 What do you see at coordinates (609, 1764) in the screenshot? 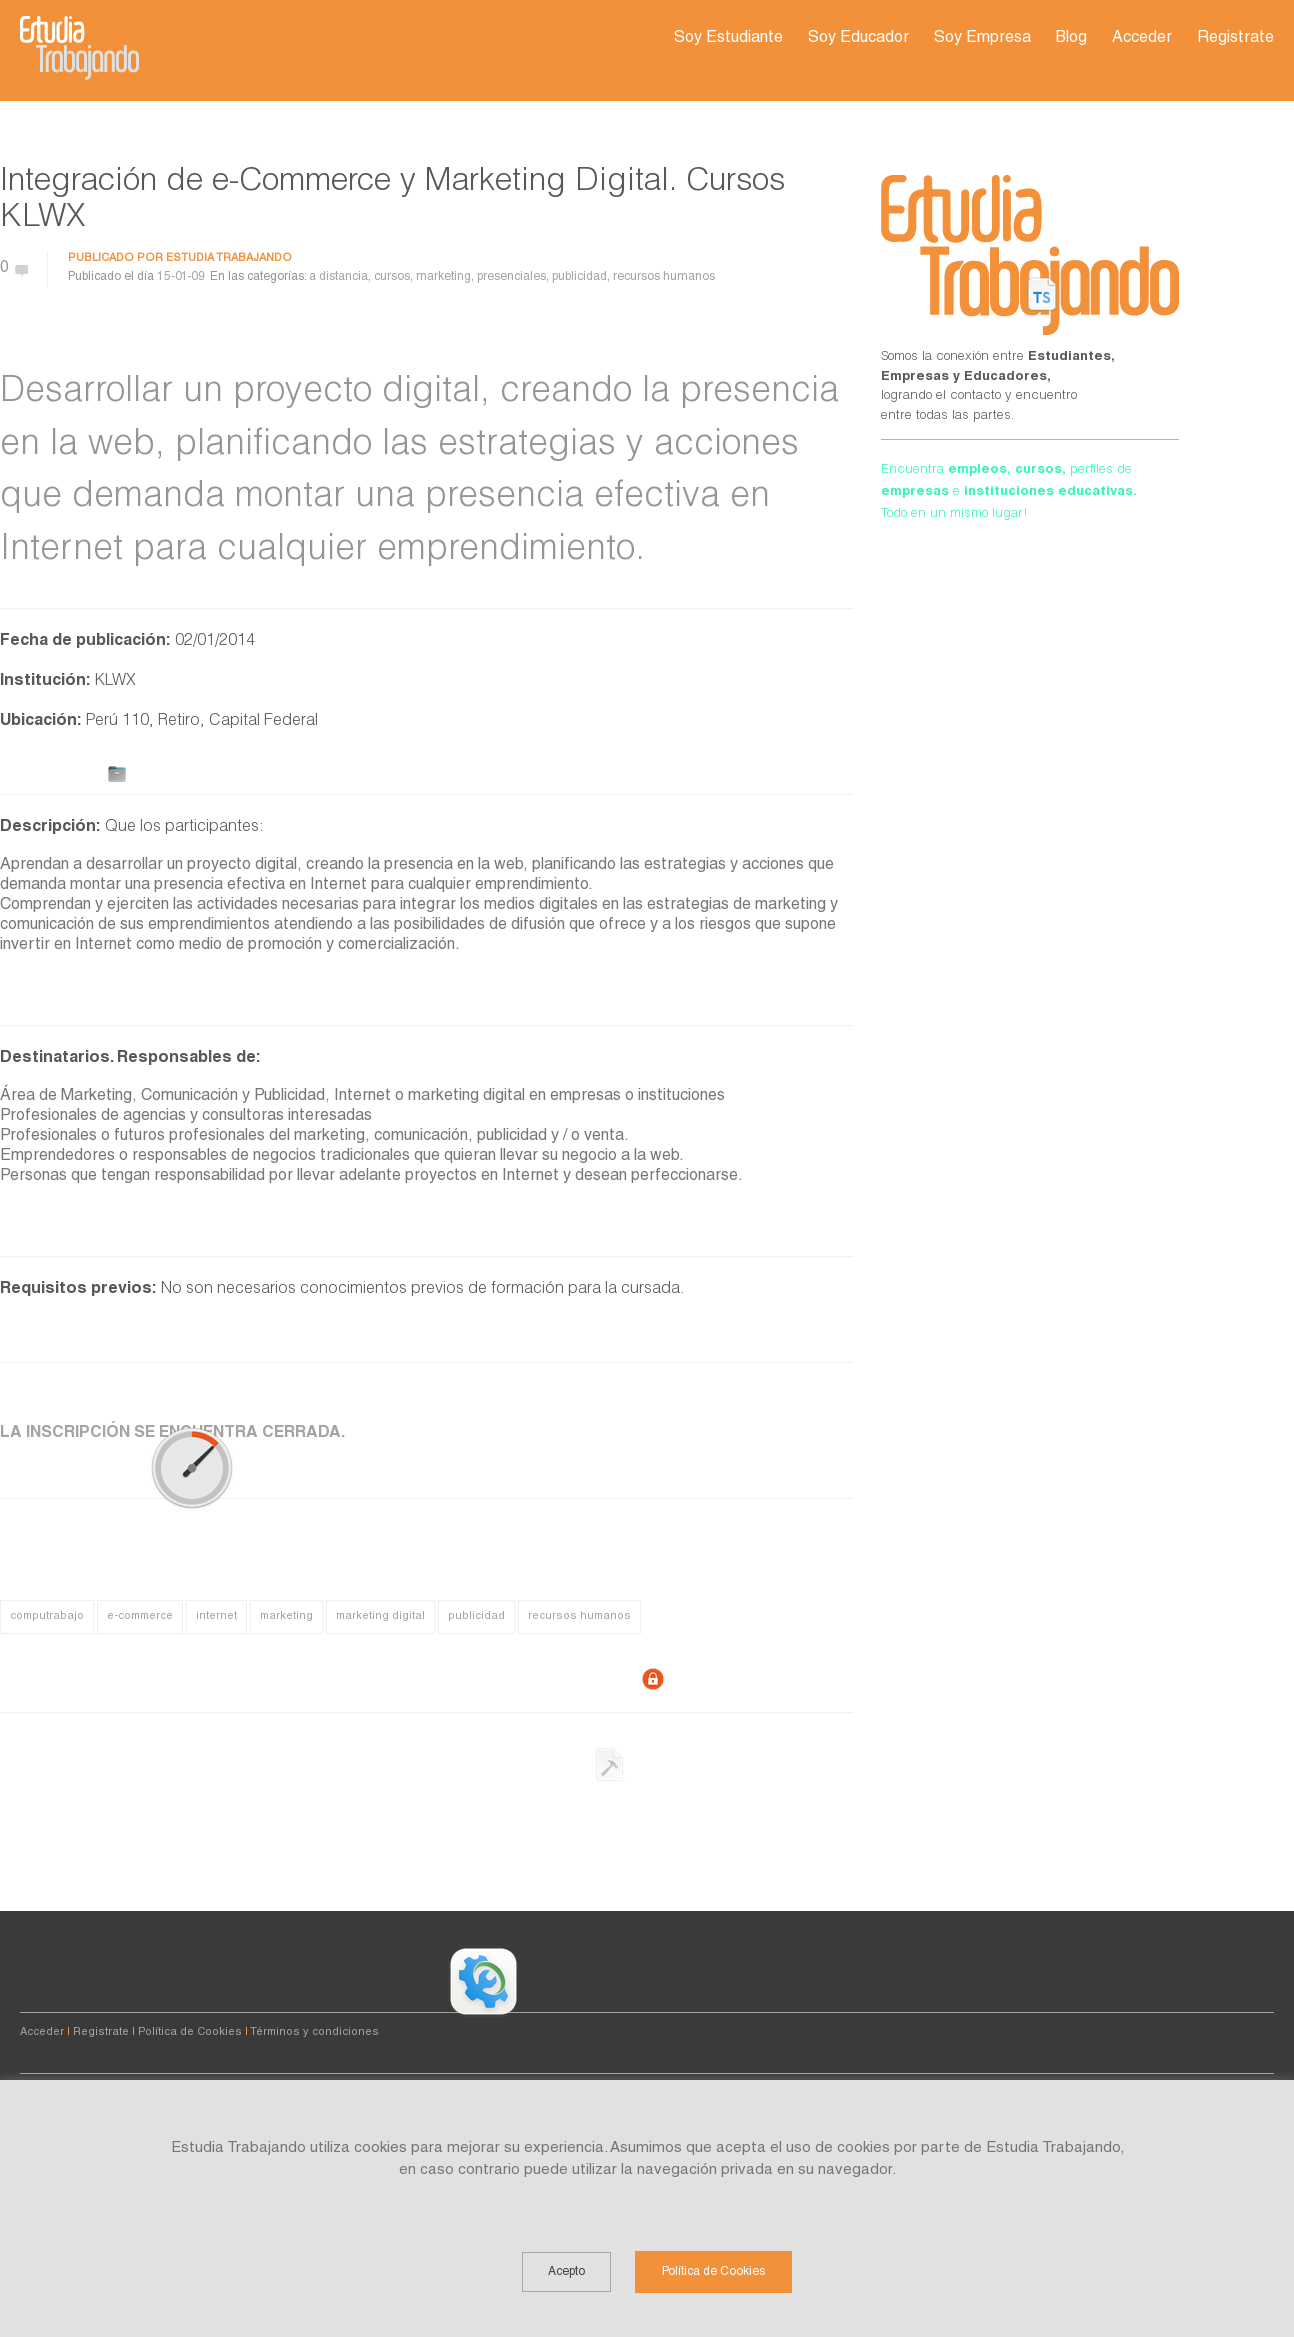
I see `makefile document used for build automation` at bounding box center [609, 1764].